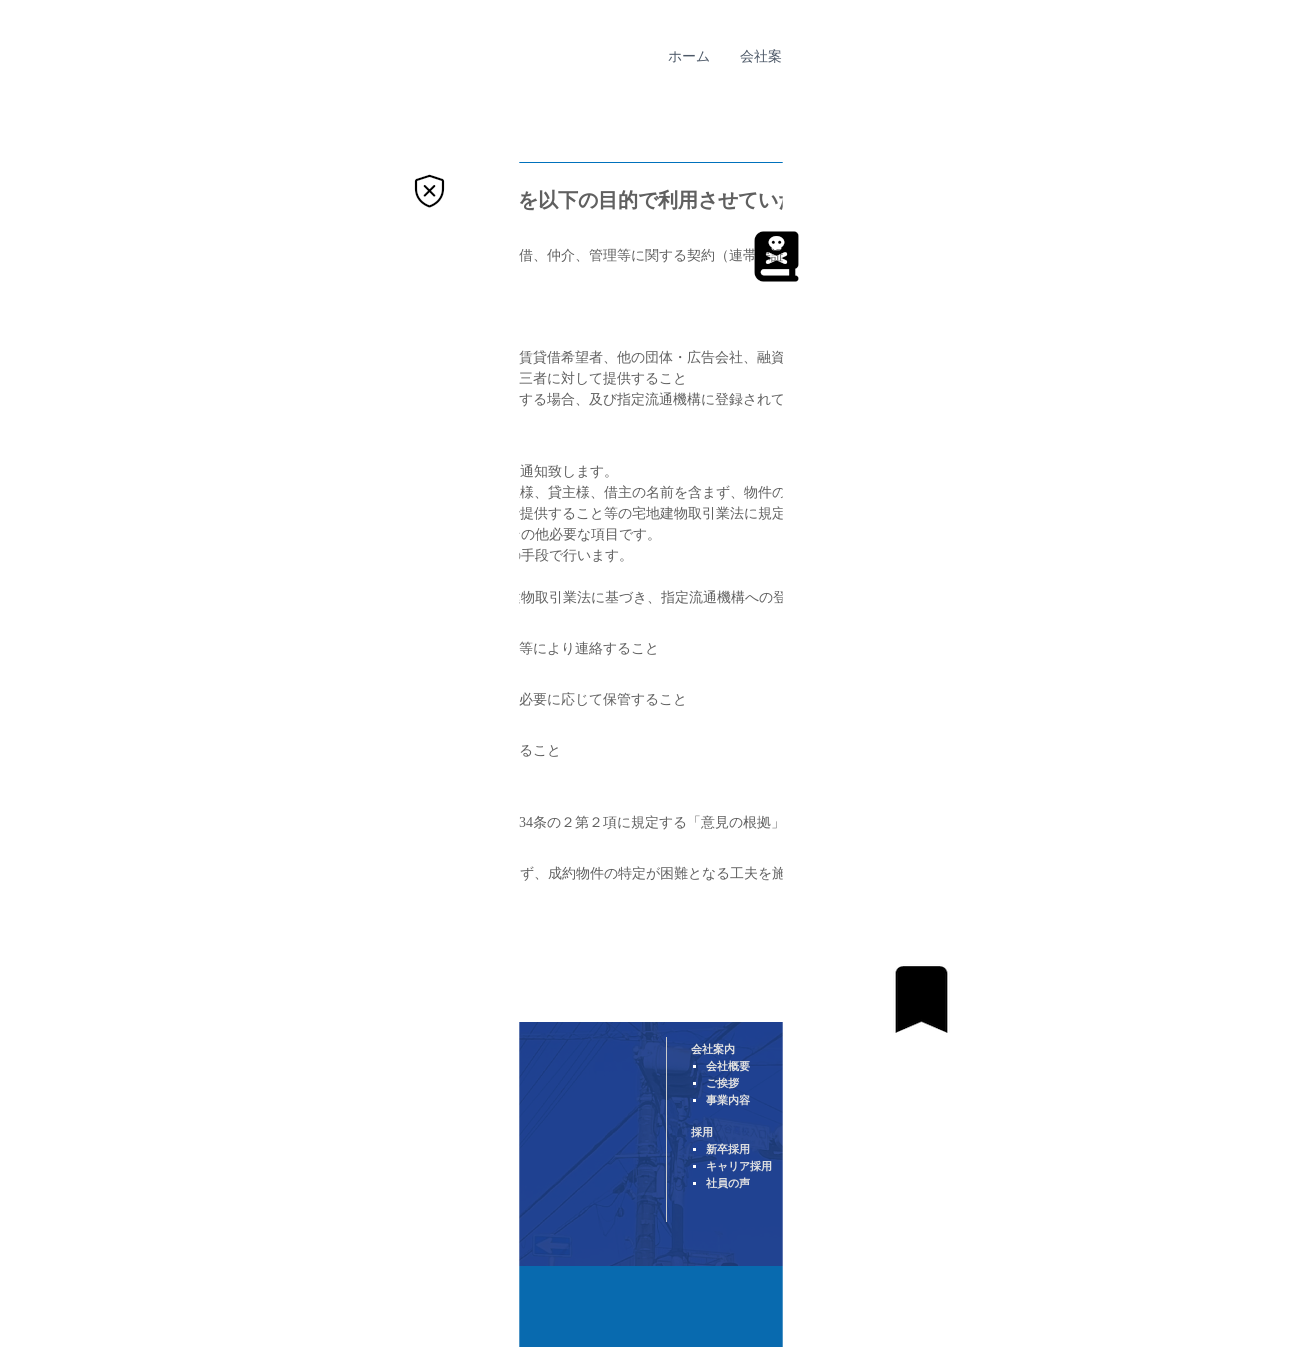 This screenshot has width=1302, height=1347. What do you see at coordinates (921, 999) in the screenshot?
I see `save this item for later` at bounding box center [921, 999].